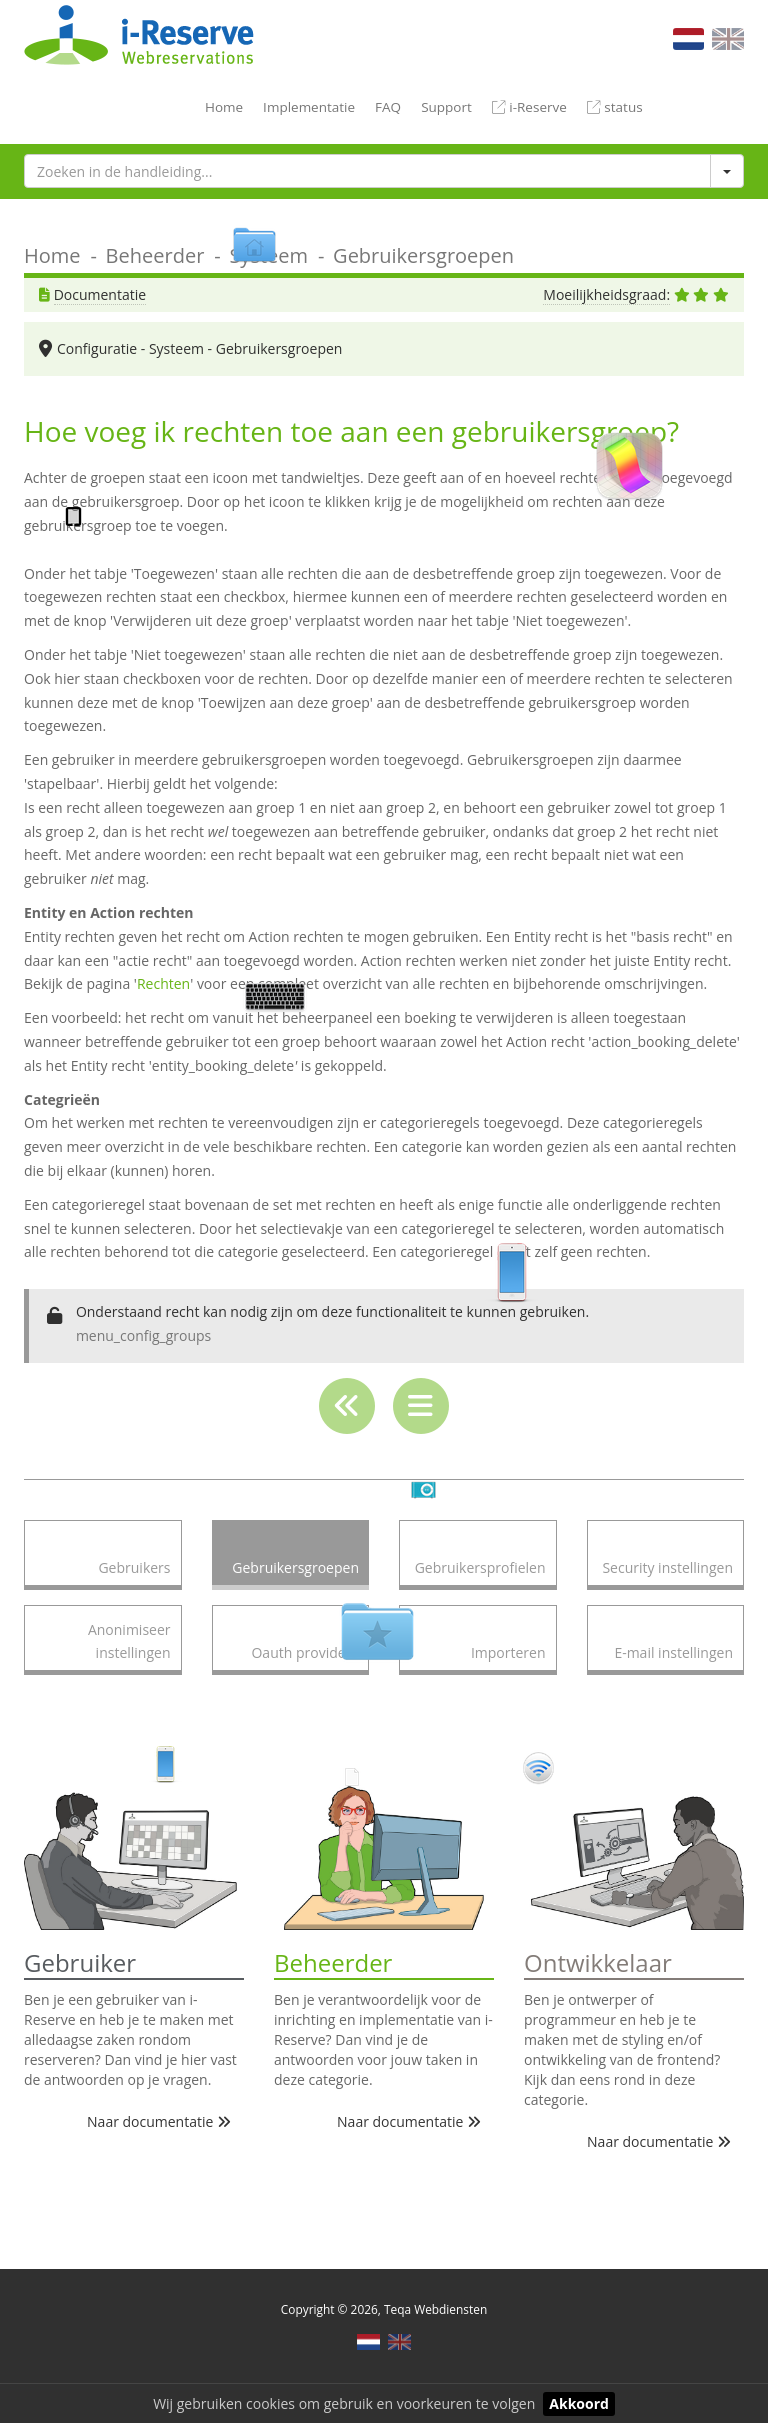  Describe the element at coordinates (629, 465) in the screenshot. I see `open grapher to plot mathematical equations` at that location.